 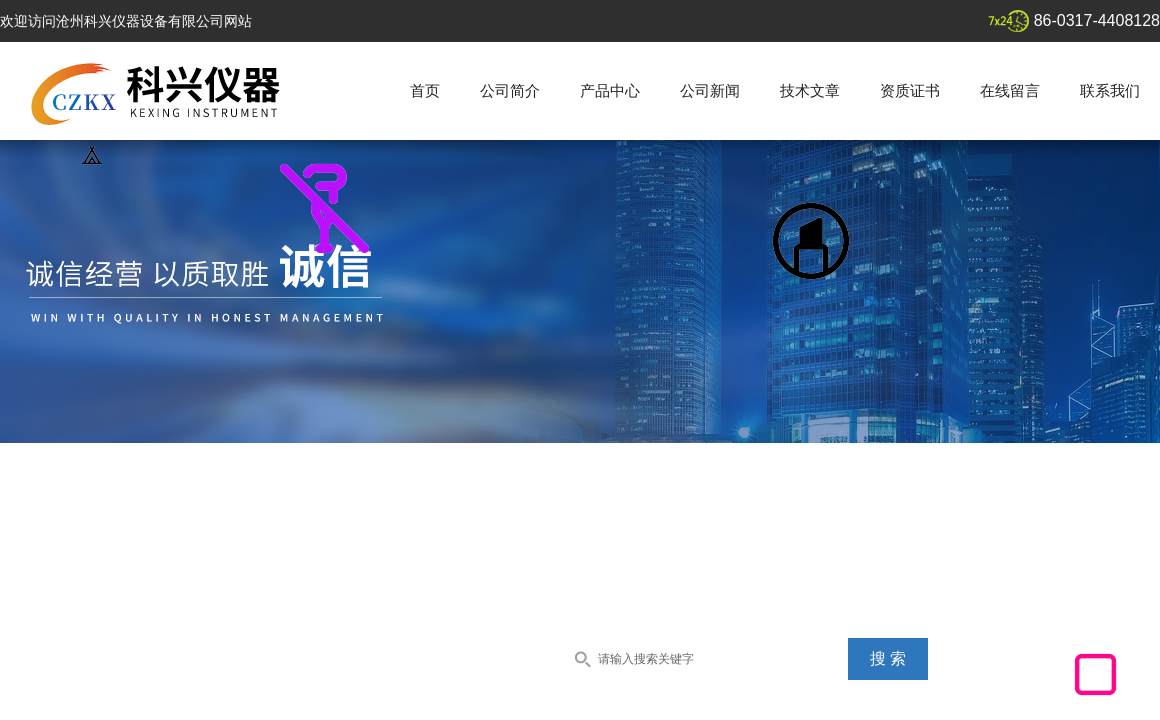 What do you see at coordinates (1095, 674) in the screenshot?
I see `crop image to 1:1 square ratio` at bounding box center [1095, 674].